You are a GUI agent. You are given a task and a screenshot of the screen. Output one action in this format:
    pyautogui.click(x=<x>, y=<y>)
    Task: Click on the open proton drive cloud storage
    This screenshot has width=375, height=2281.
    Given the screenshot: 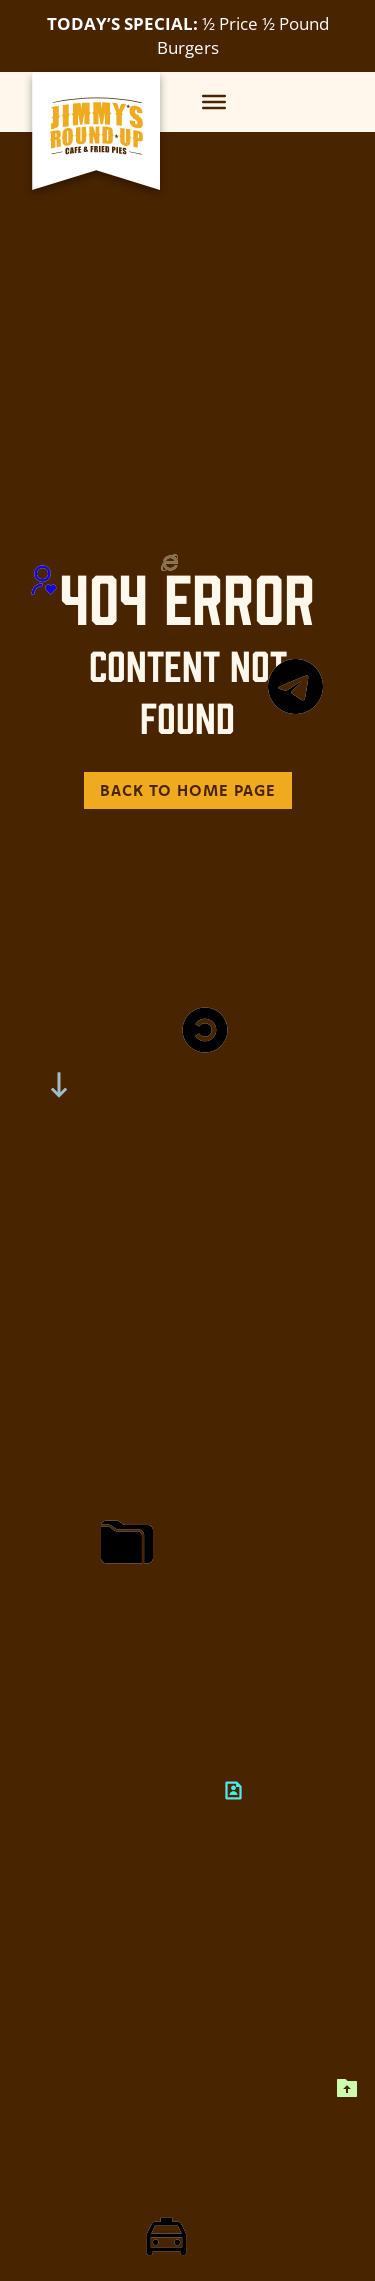 What is the action you would take?
    pyautogui.click(x=127, y=1542)
    